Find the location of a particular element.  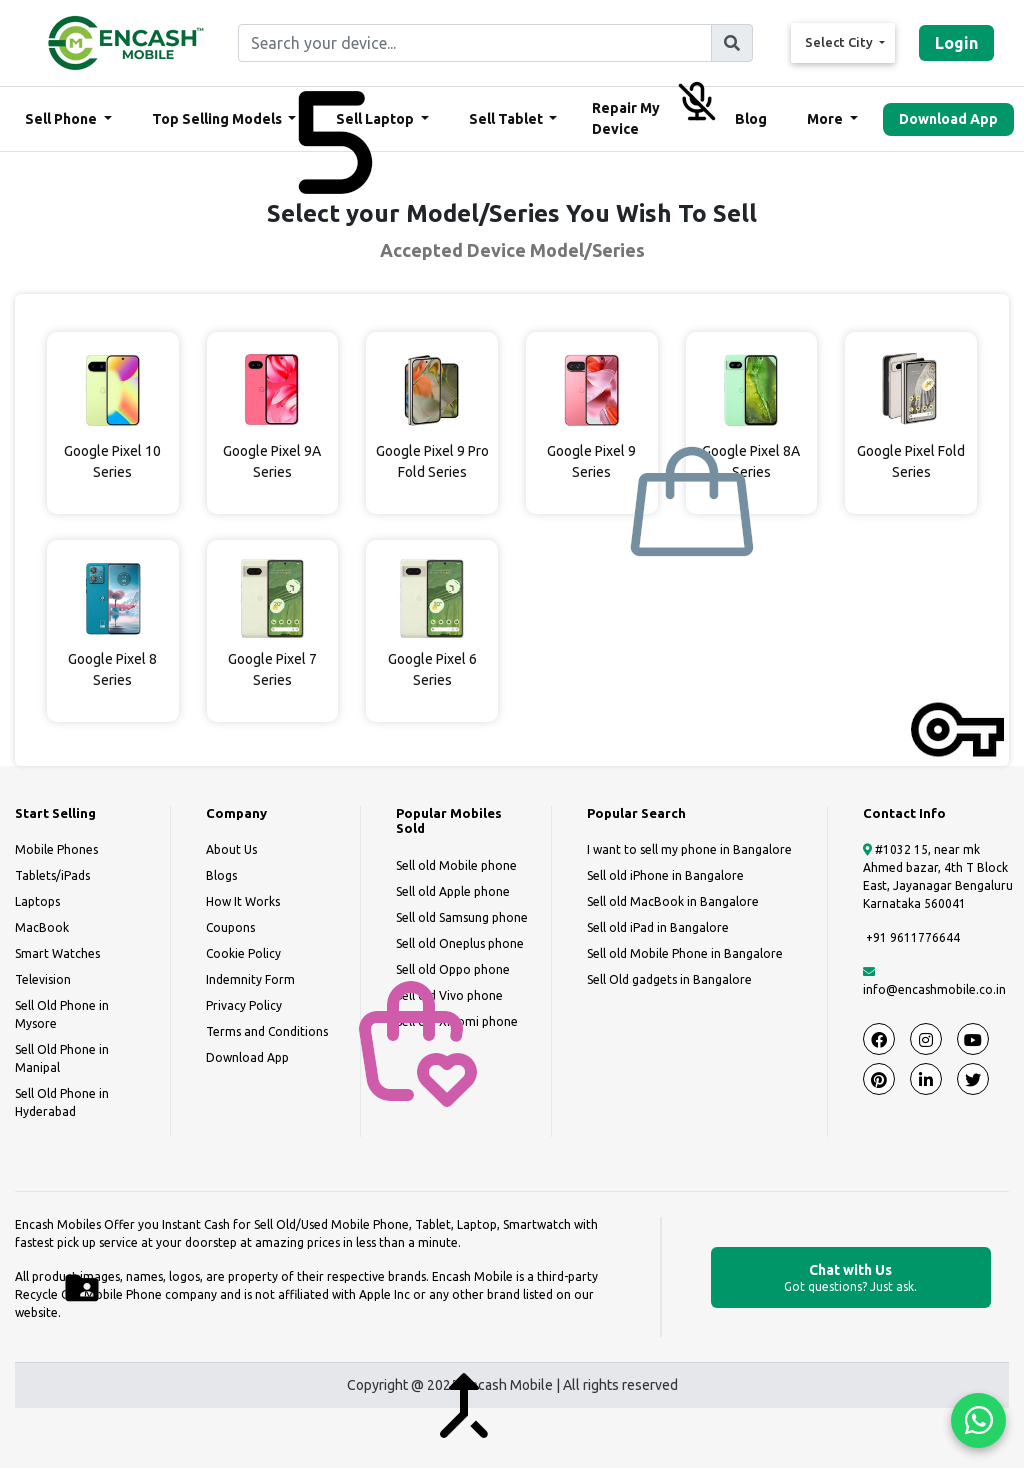

view your wishlist or saved items is located at coordinates (411, 1041).